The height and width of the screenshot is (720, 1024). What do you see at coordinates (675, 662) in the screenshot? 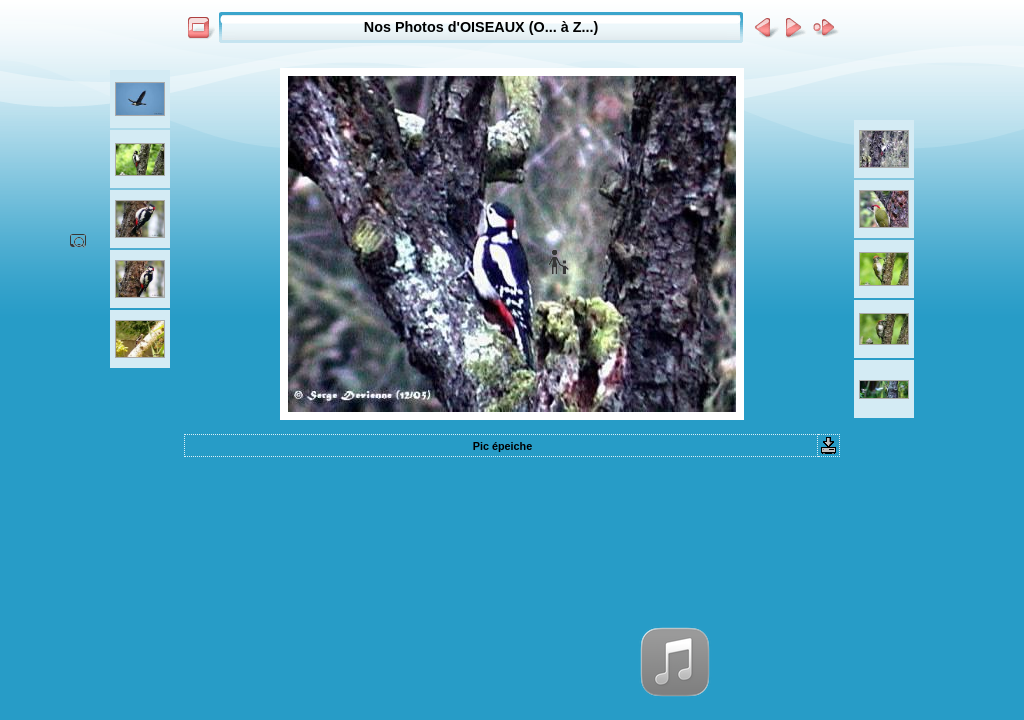
I see `open the Music app` at bounding box center [675, 662].